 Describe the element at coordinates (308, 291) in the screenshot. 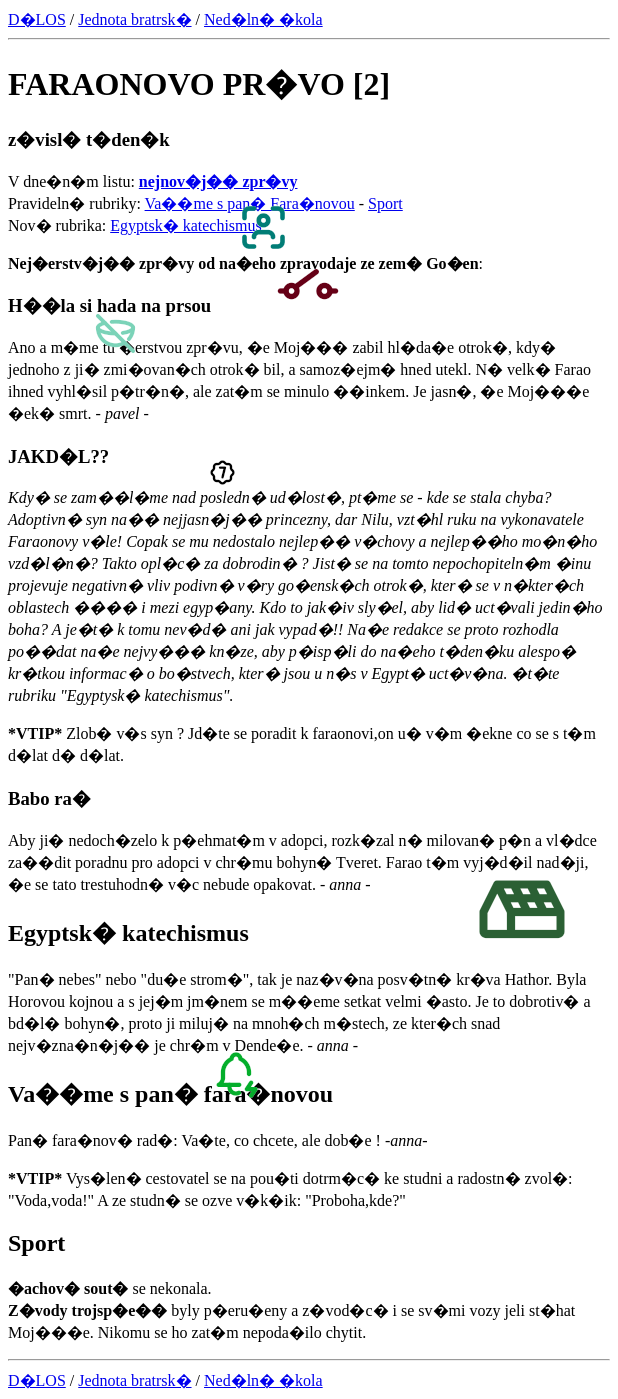

I see `indicates circuit is disconnected or open` at that location.